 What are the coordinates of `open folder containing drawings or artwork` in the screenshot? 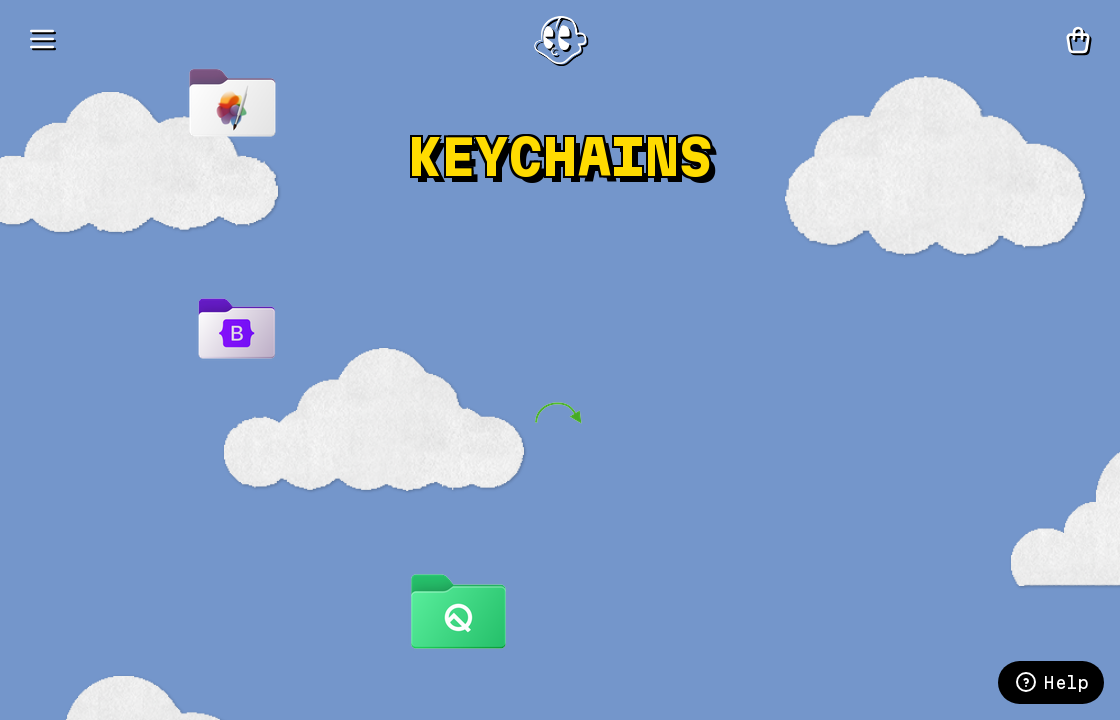 It's located at (232, 105).